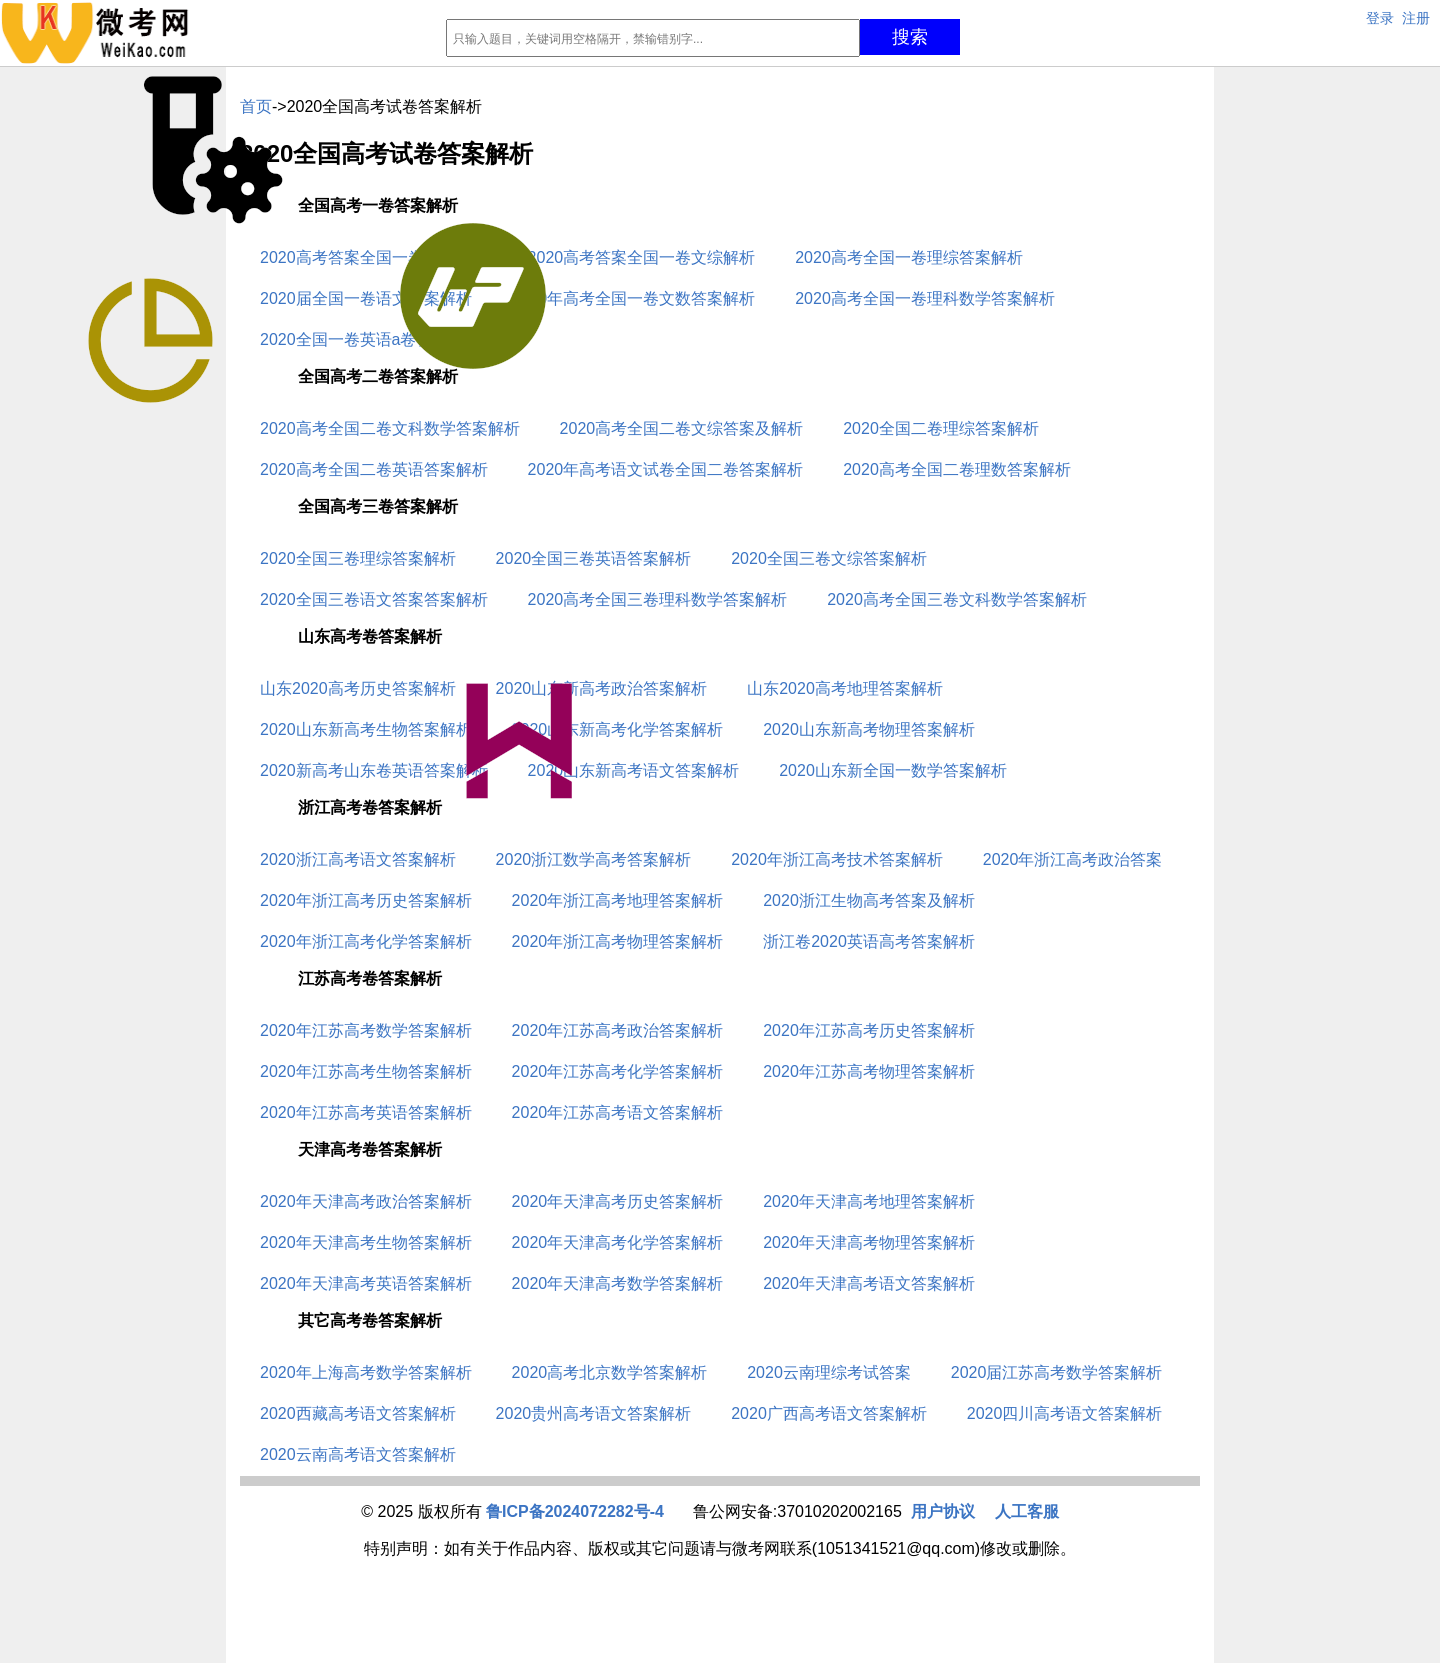 This screenshot has height=1663, width=1440. What do you see at coordinates (473, 296) in the screenshot?
I see `wpressr logo` at bounding box center [473, 296].